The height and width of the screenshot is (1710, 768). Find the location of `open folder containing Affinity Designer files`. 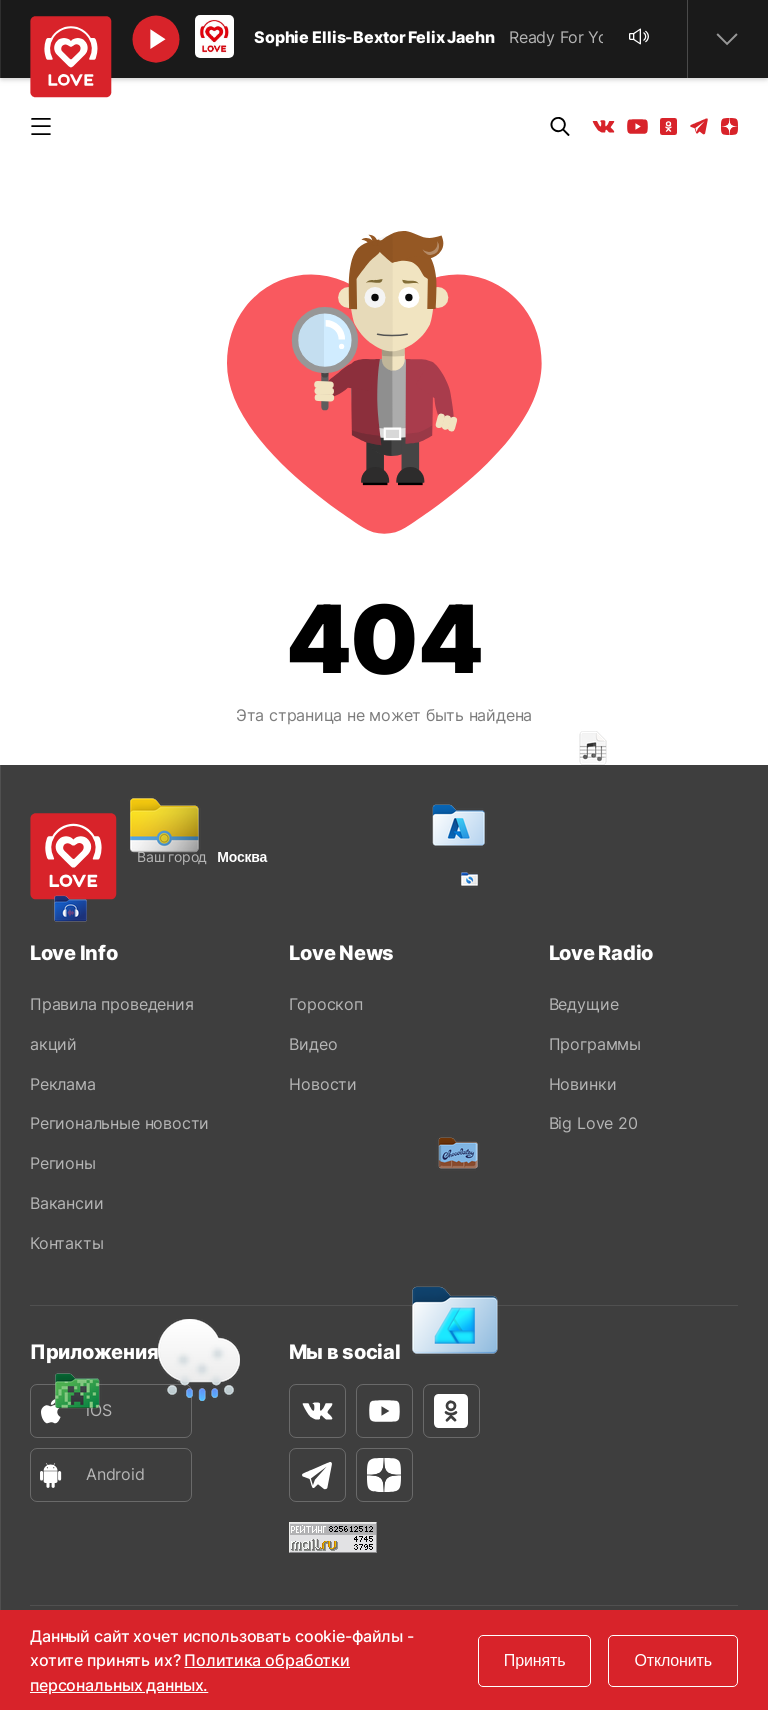

open folder containing Affinity Designer files is located at coordinates (454, 1322).